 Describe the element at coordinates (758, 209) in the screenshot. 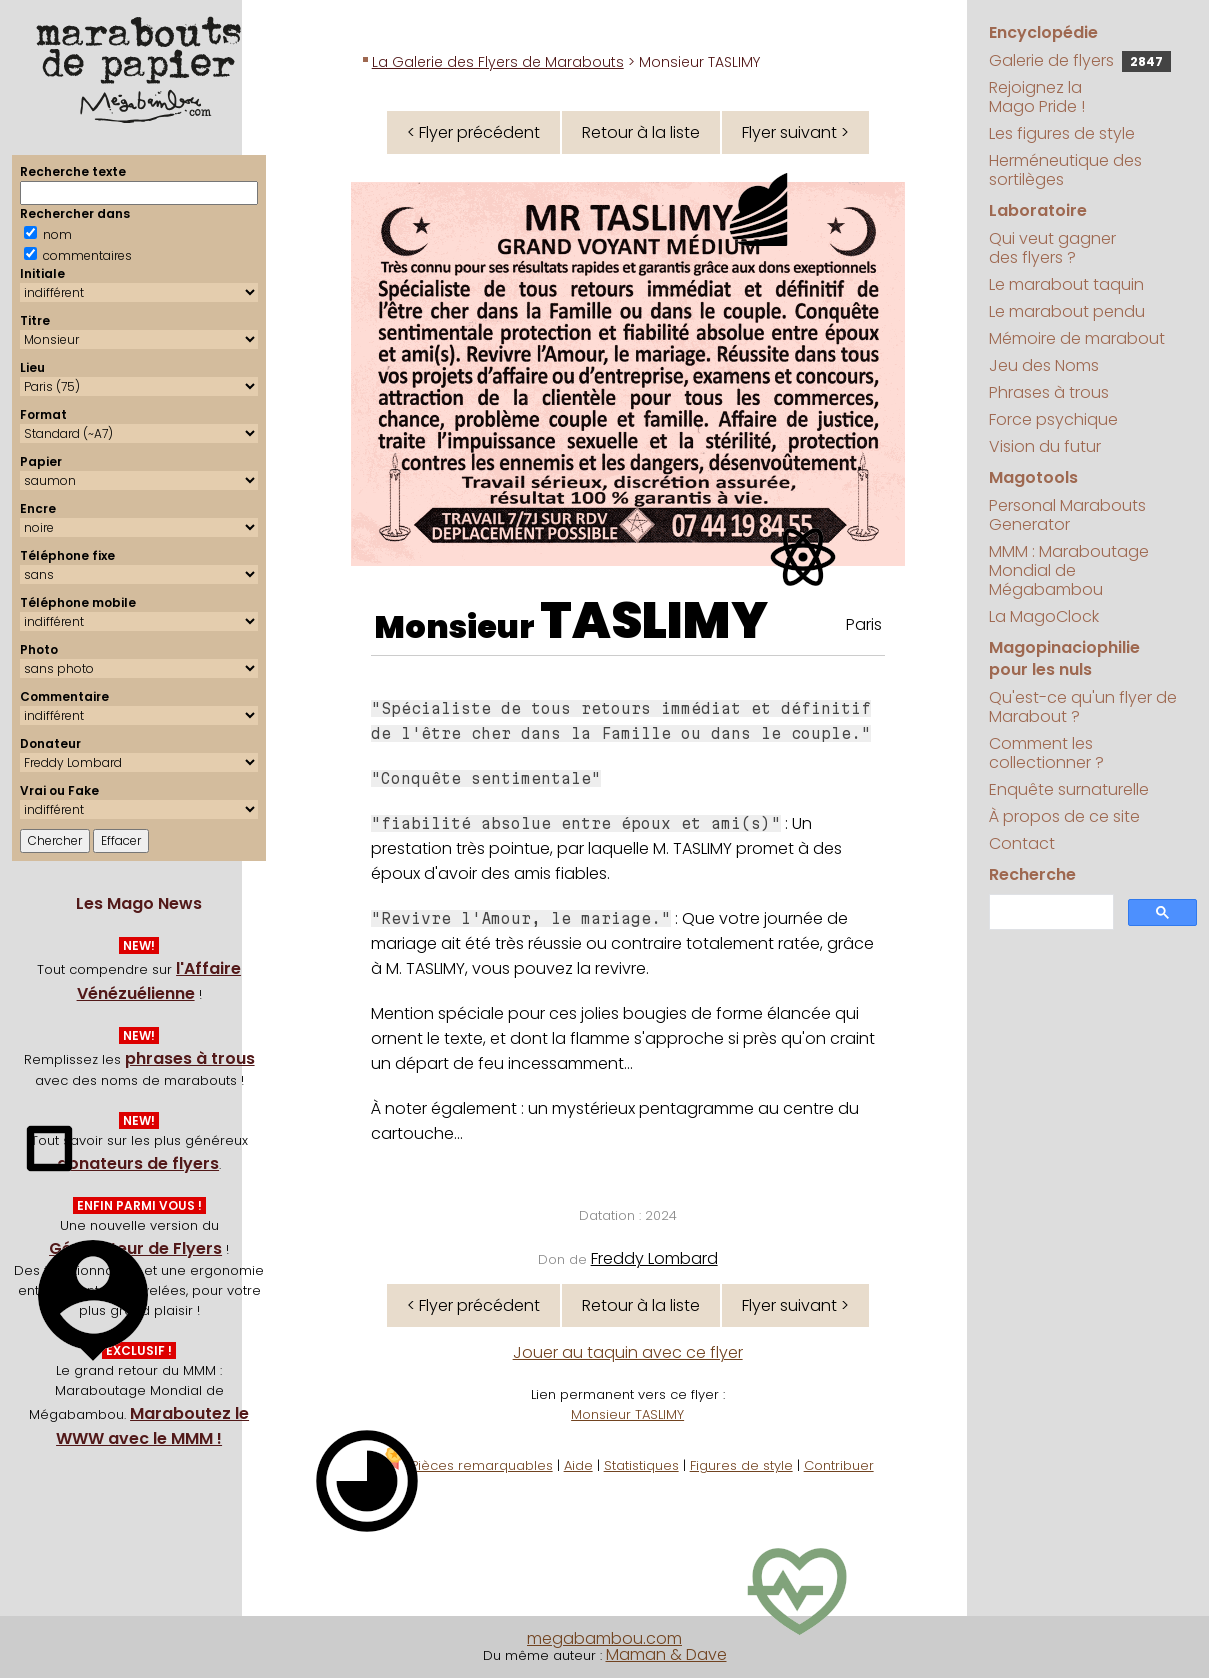

I see `opennebula cloud management platform logo` at that location.